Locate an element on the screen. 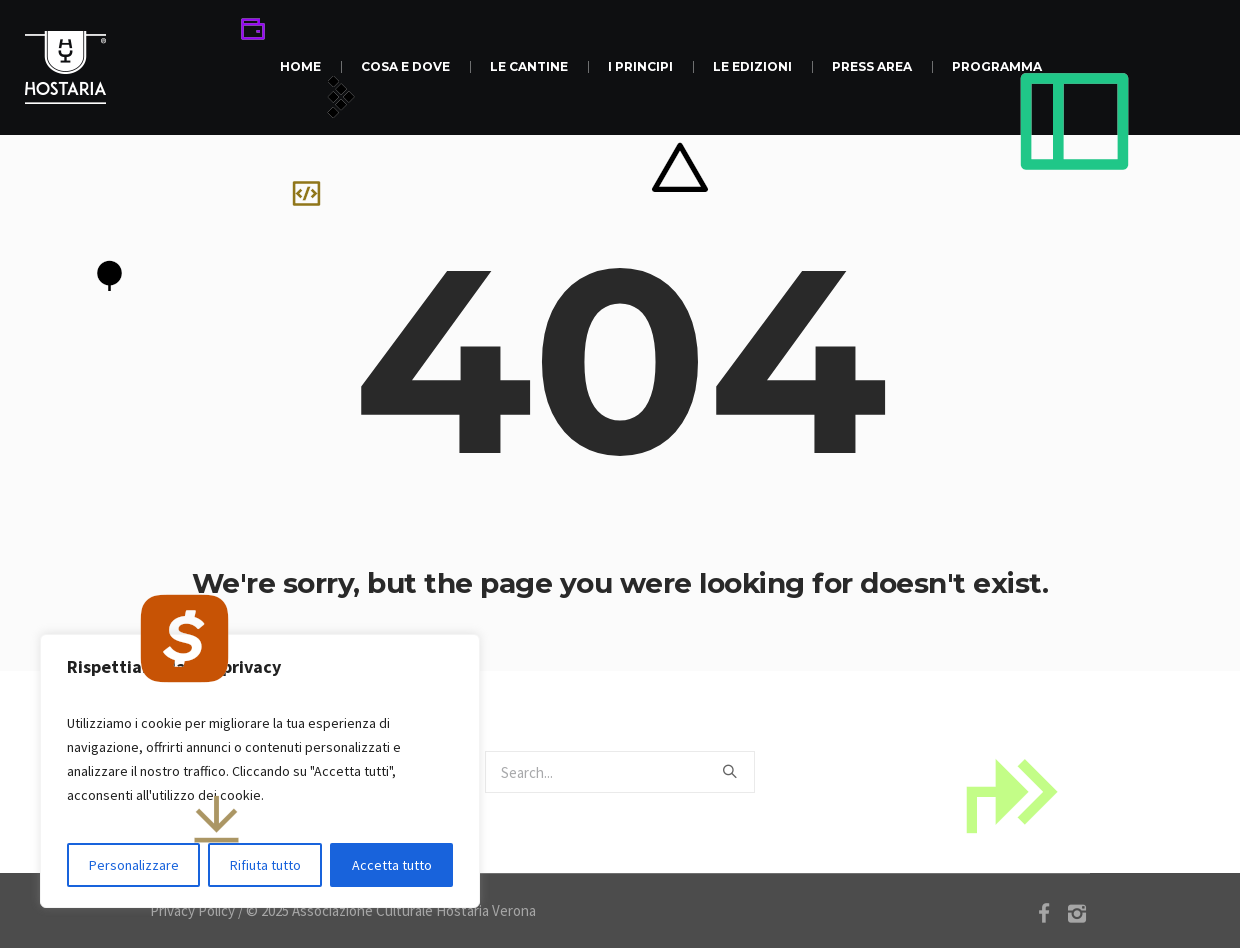 Image resolution: width=1240 pixels, height=948 pixels. toggle the sidebar panel is located at coordinates (1074, 121).